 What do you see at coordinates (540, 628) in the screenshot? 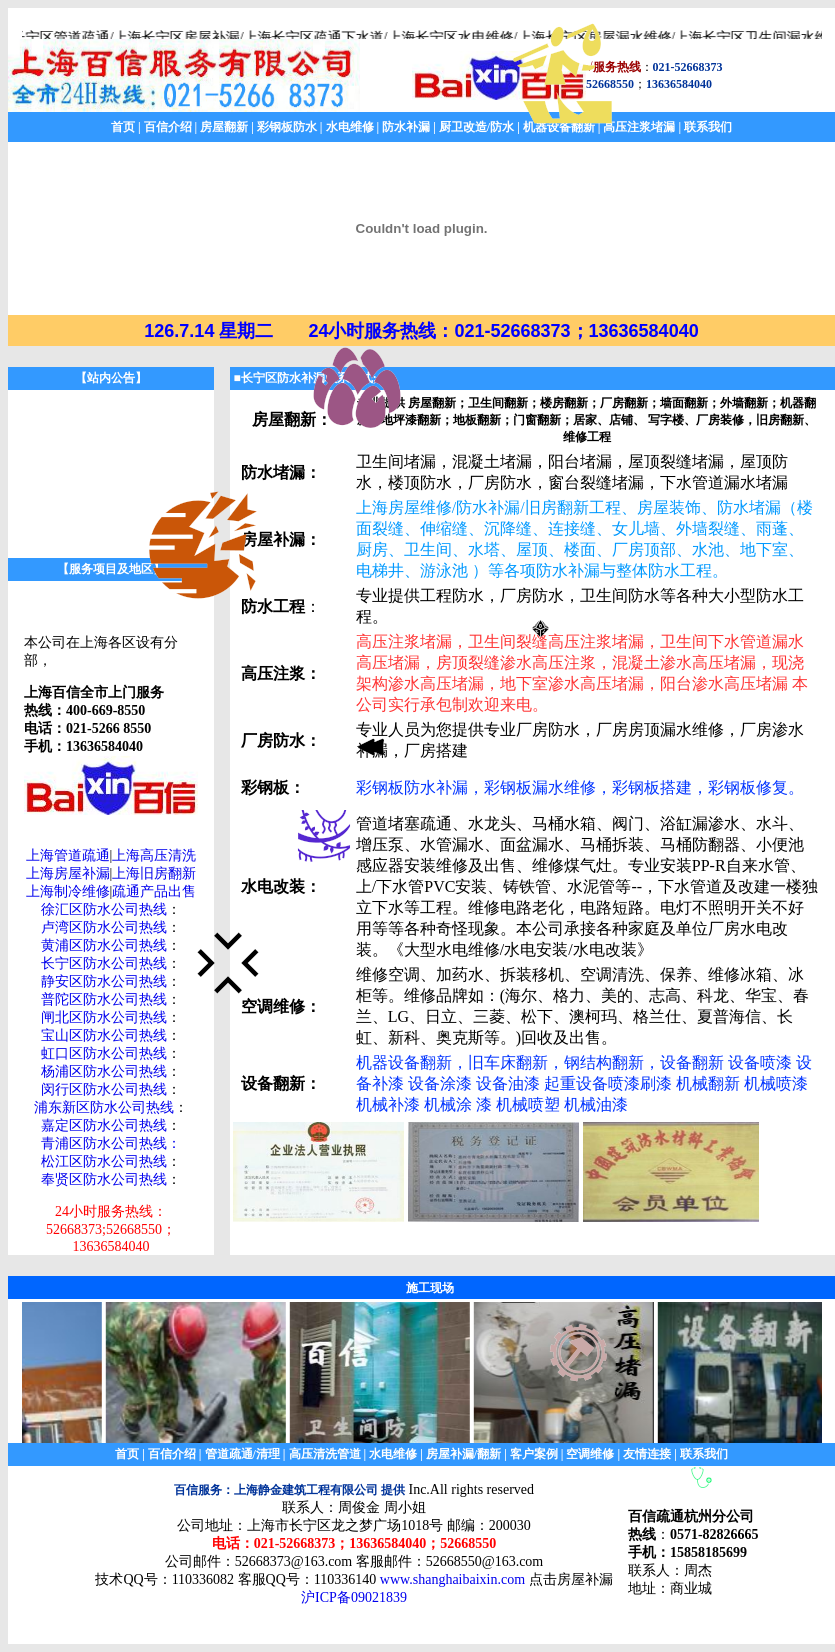
I see `select a 10-sided die for rolling` at bounding box center [540, 628].